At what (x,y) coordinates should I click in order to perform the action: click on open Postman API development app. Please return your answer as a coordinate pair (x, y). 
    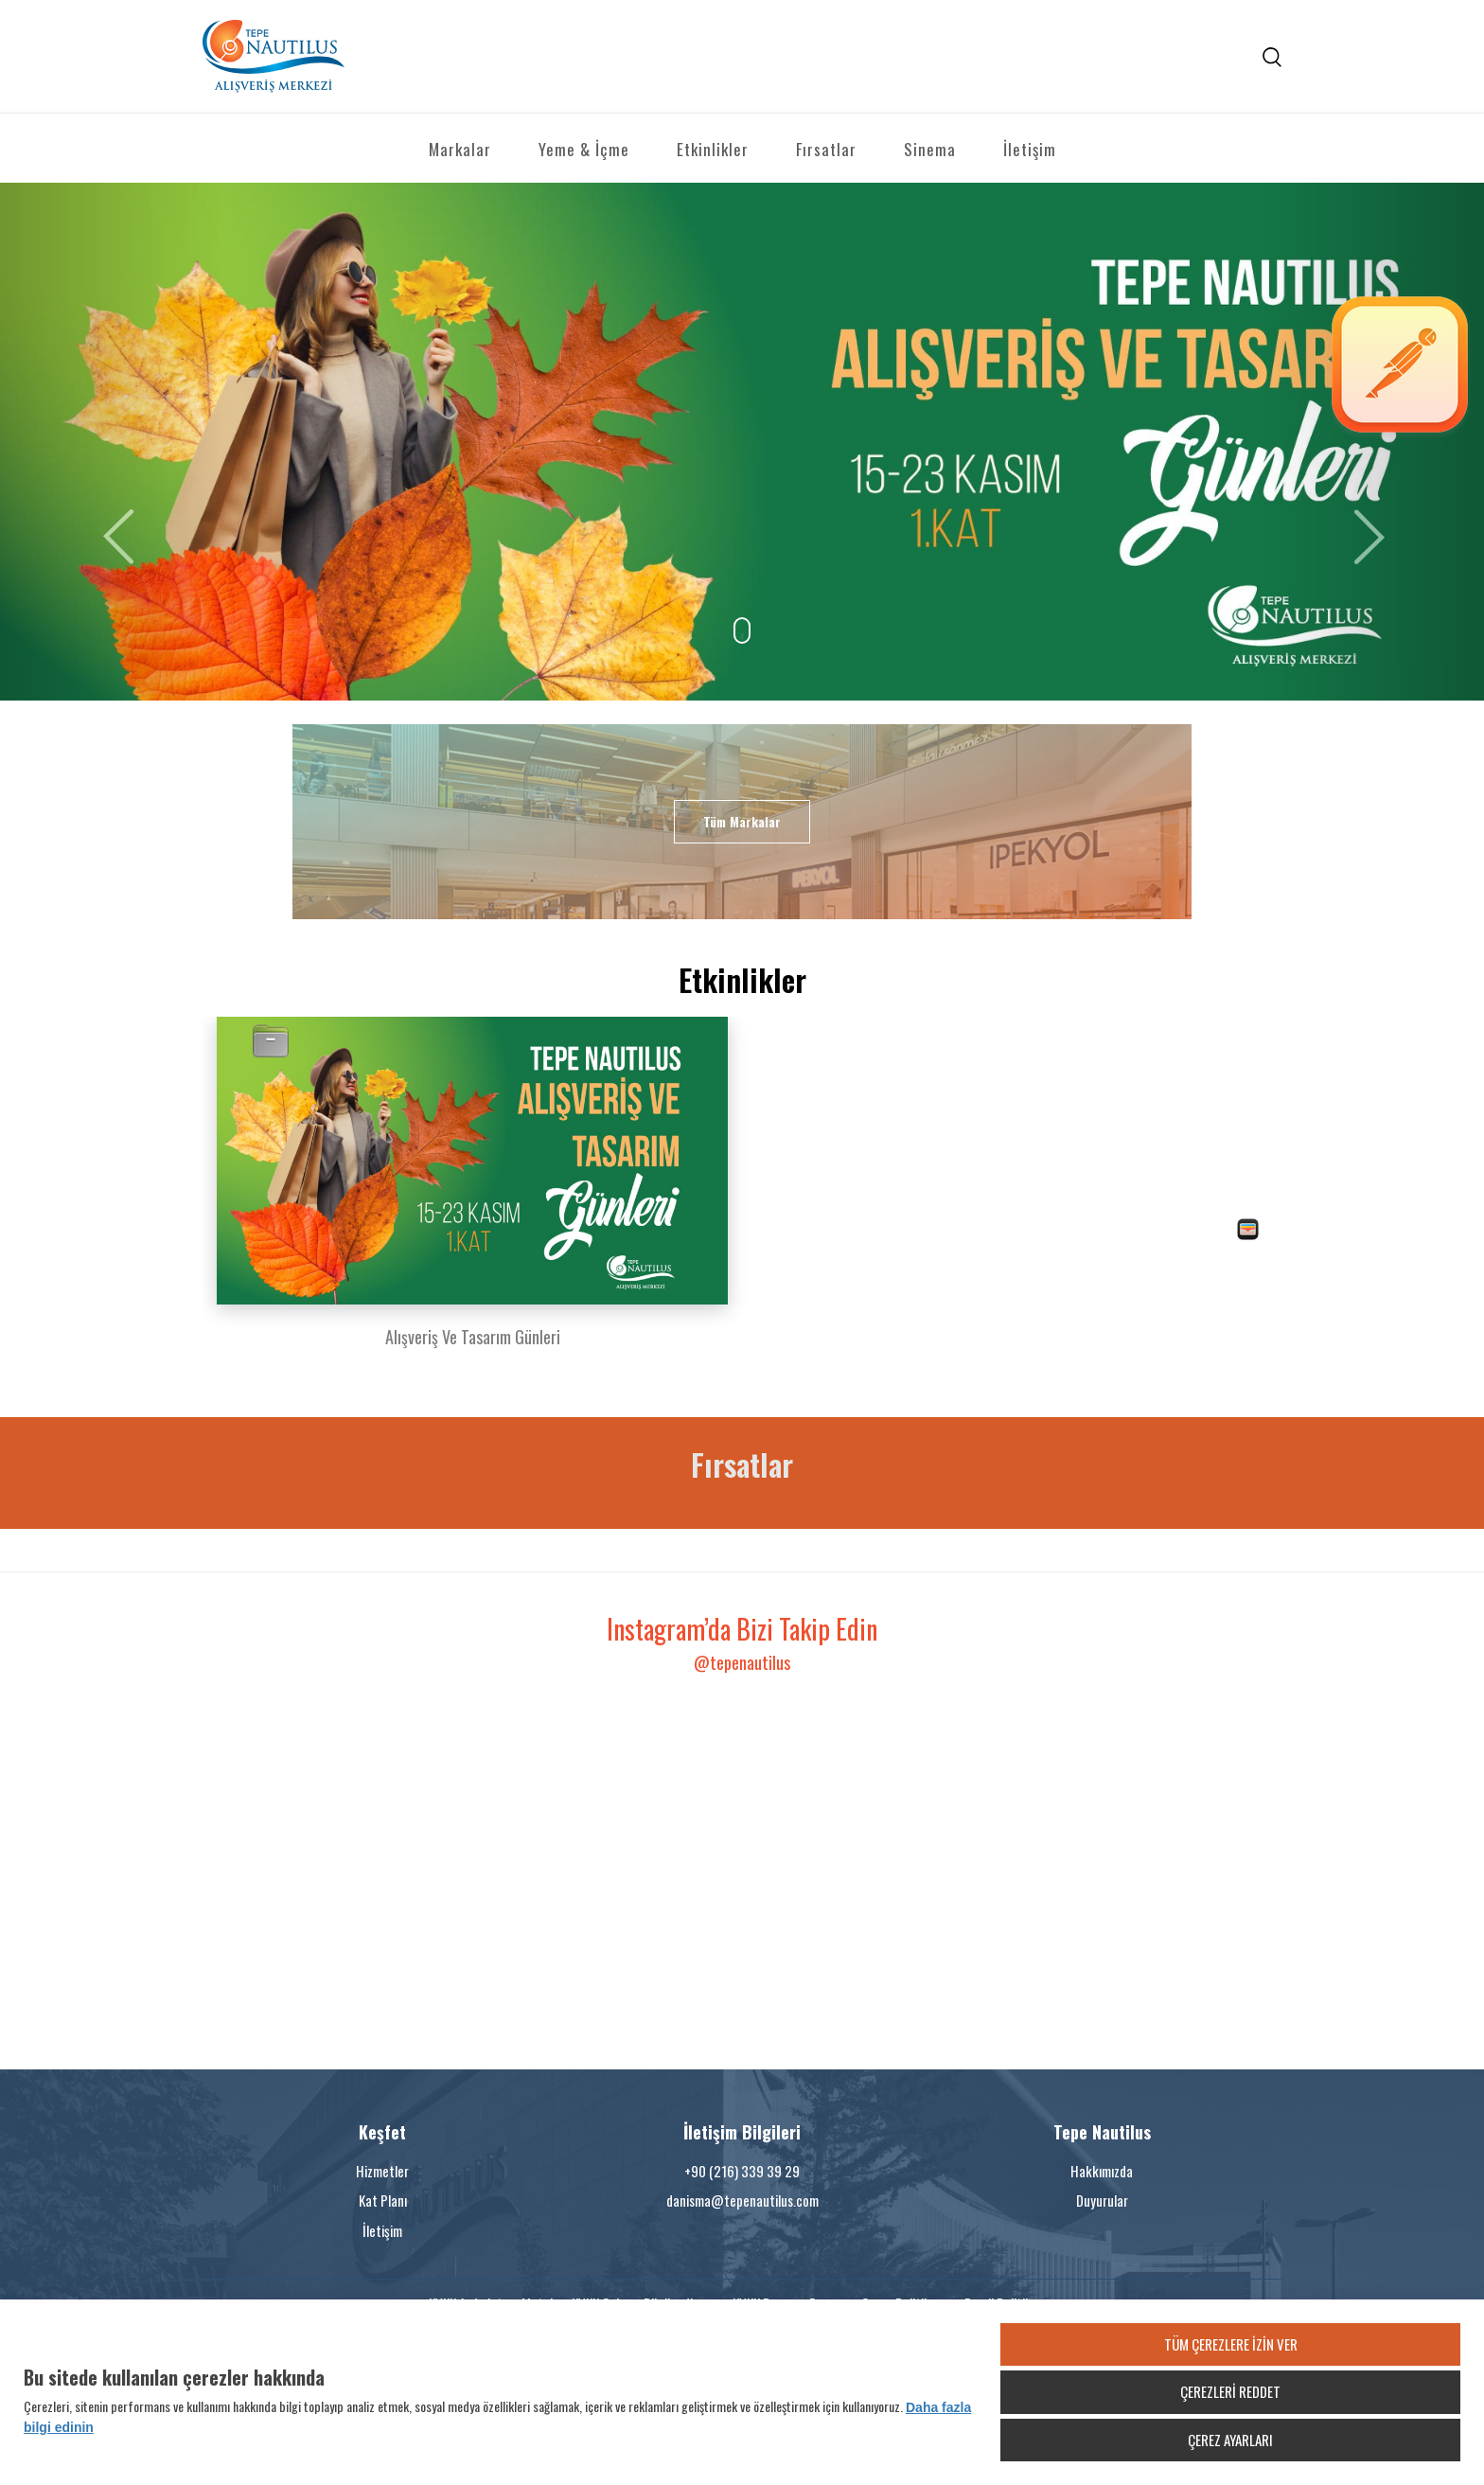
    Looking at the image, I should click on (1400, 364).